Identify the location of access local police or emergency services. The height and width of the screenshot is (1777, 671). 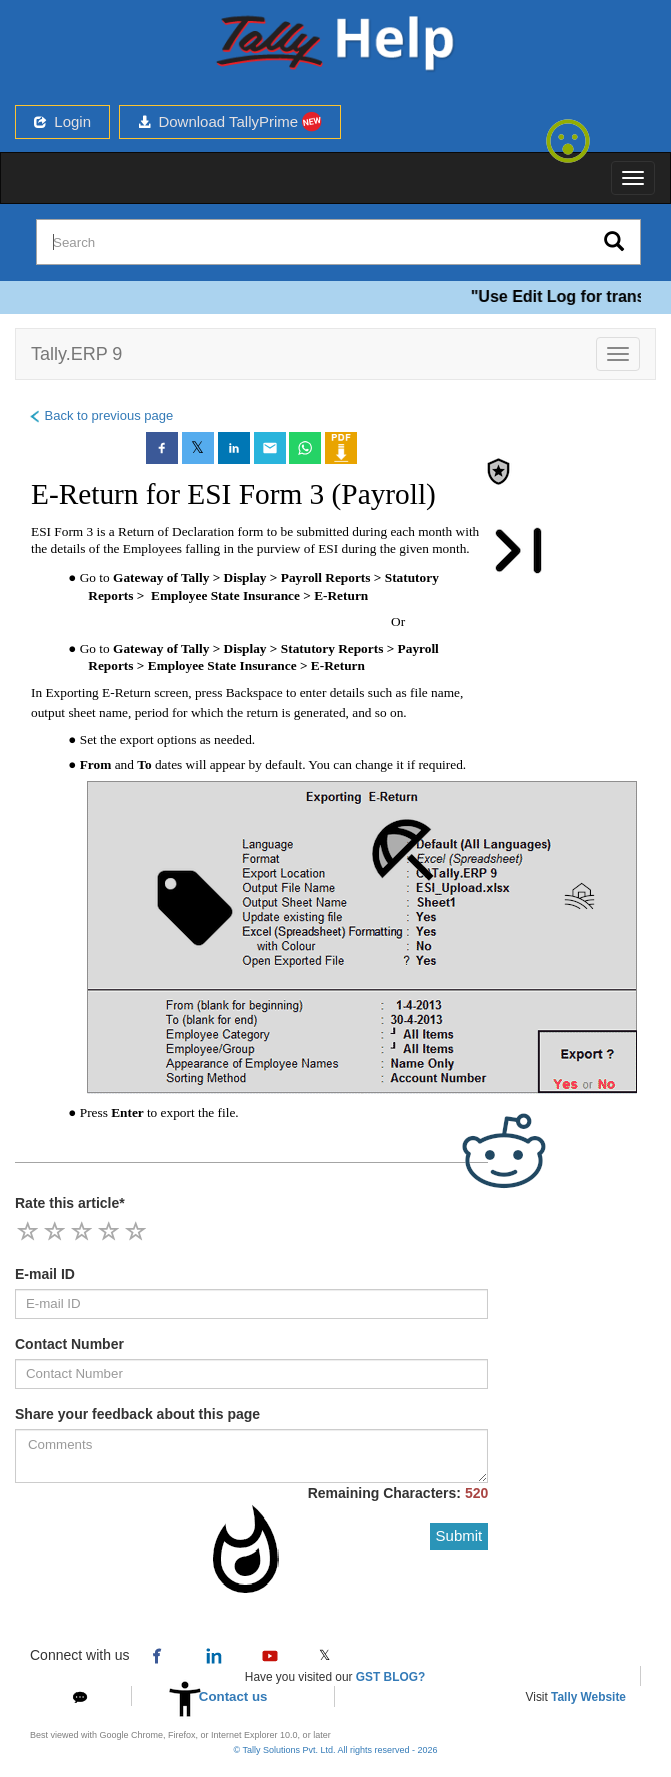
(498, 471).